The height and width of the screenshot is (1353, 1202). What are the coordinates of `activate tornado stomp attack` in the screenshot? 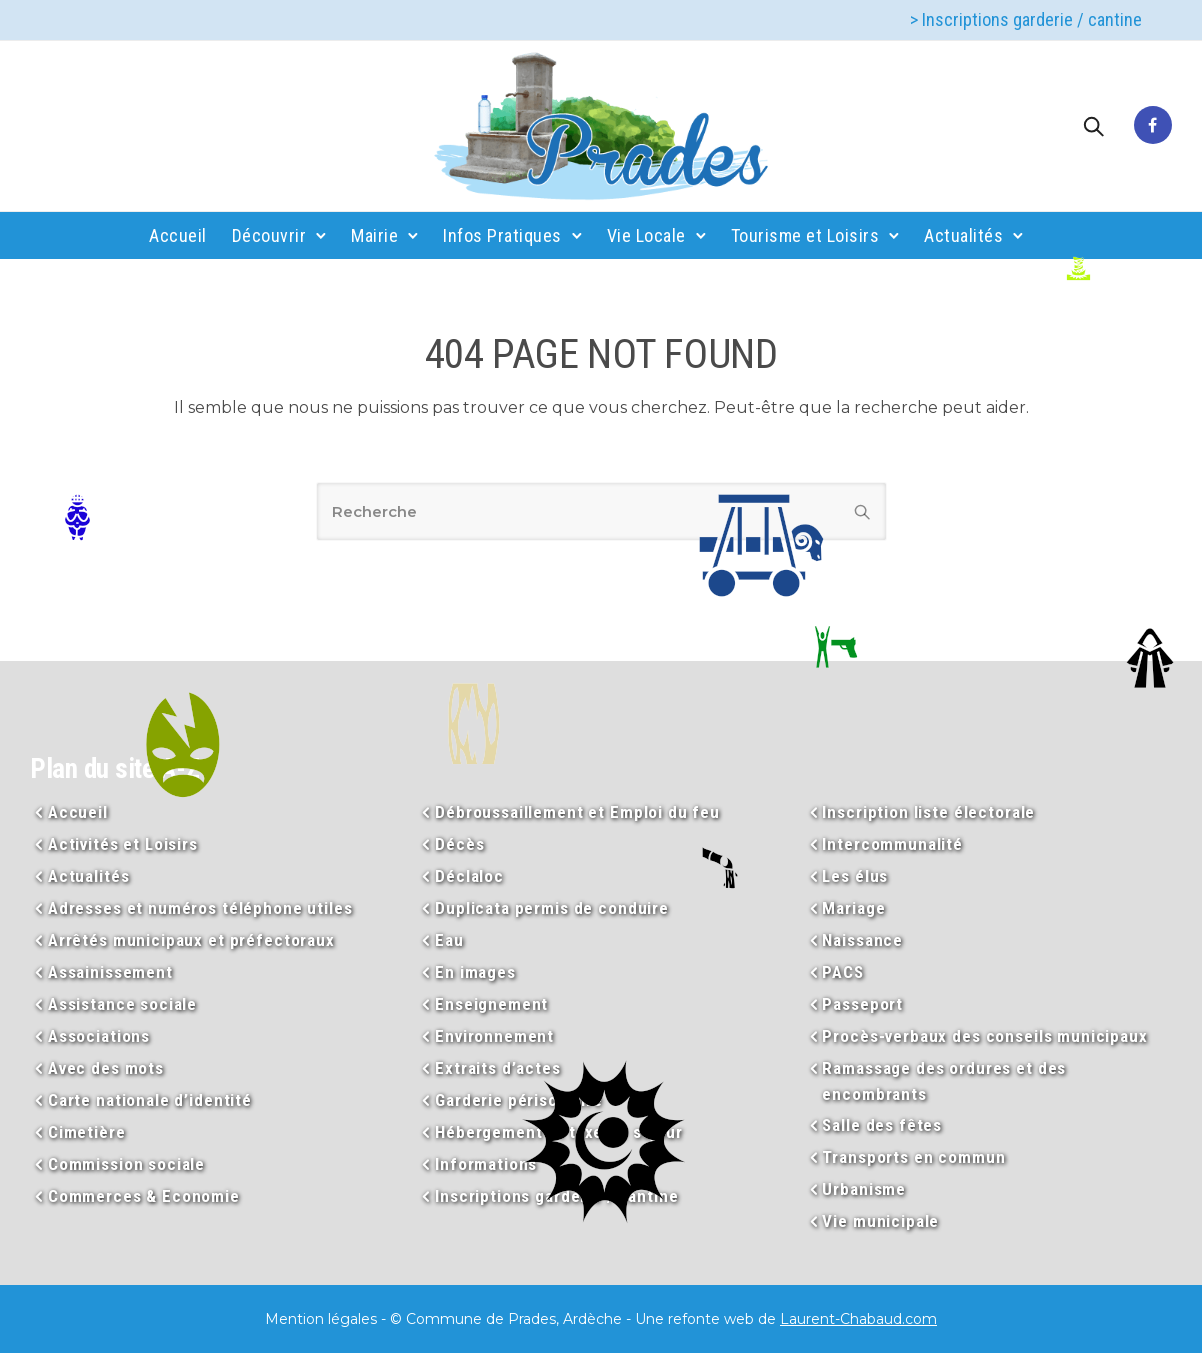 It's located at (1078, 268).